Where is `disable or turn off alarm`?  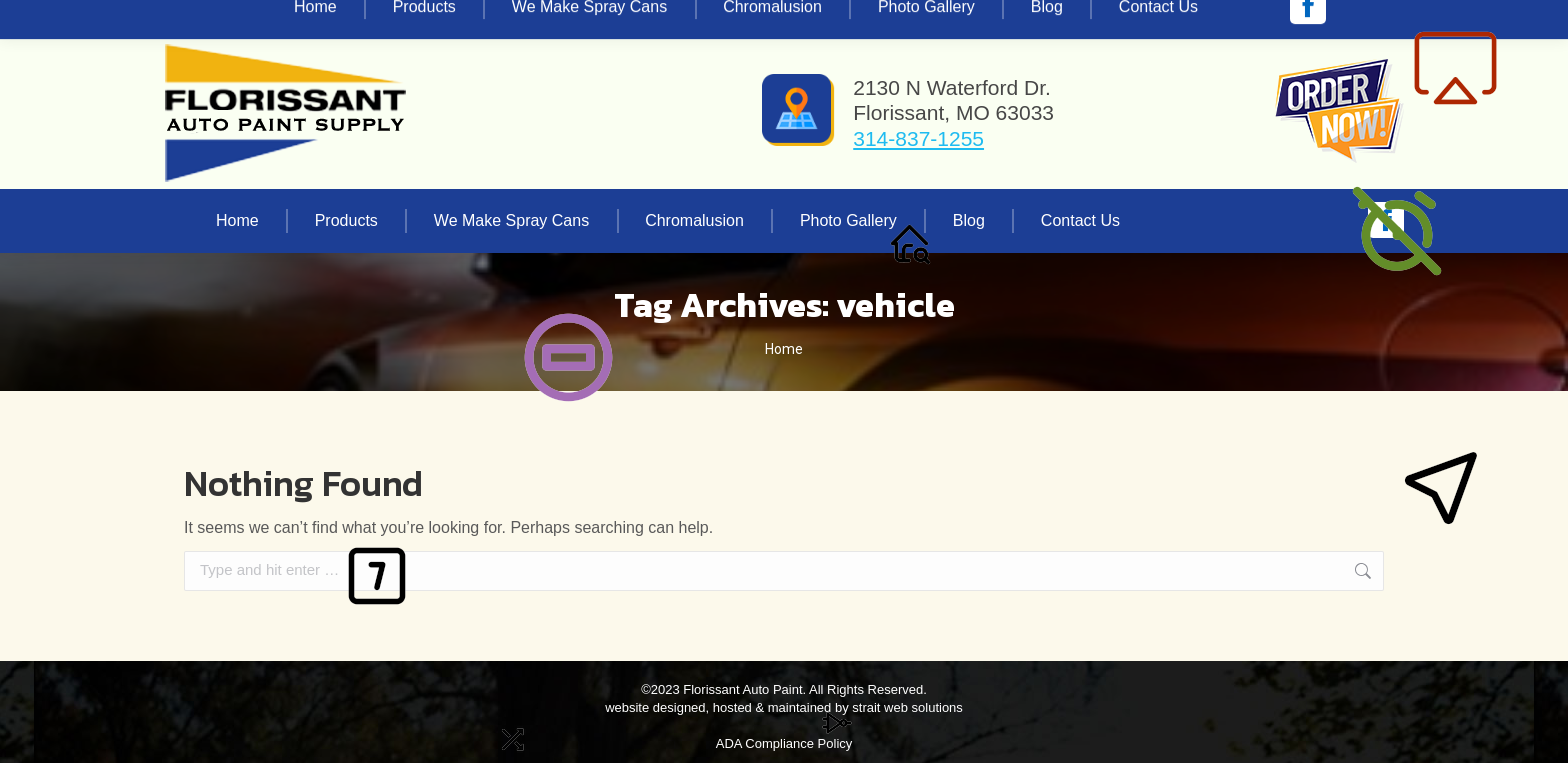 disable or turn off alarm is located at coordinates (1397, 231).